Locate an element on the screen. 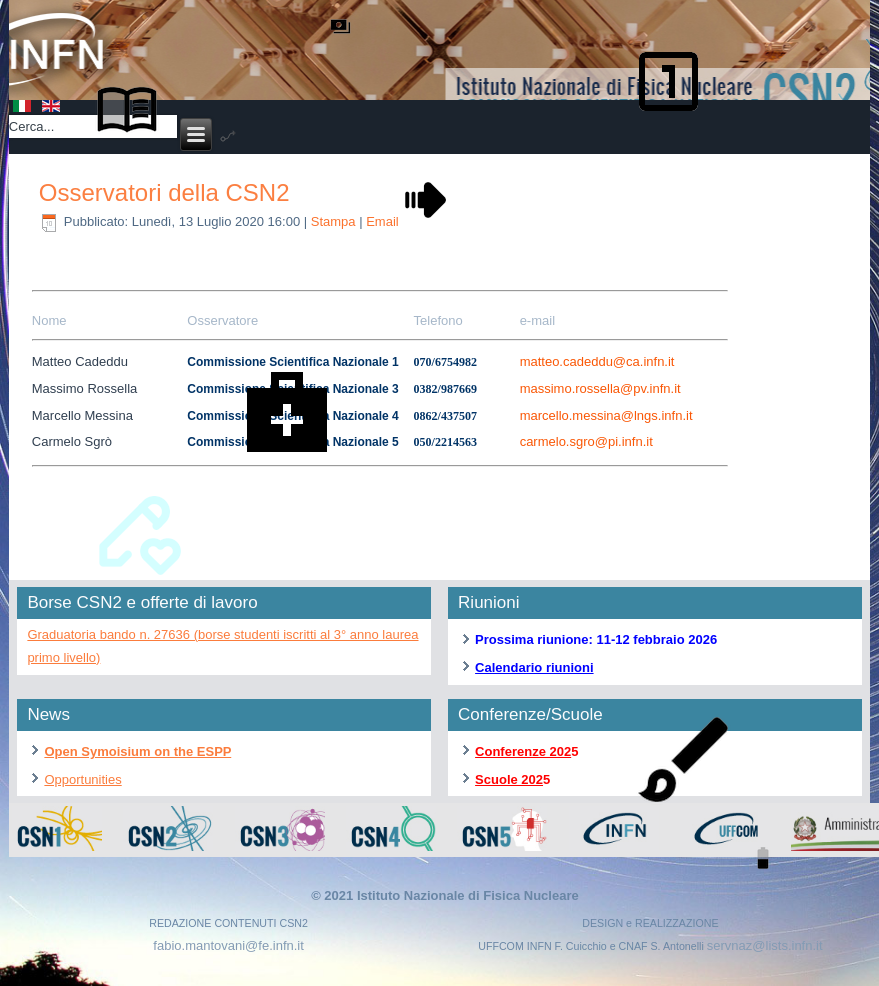  indicates a workflow or process flow direction is located at coordinates (228, 136).